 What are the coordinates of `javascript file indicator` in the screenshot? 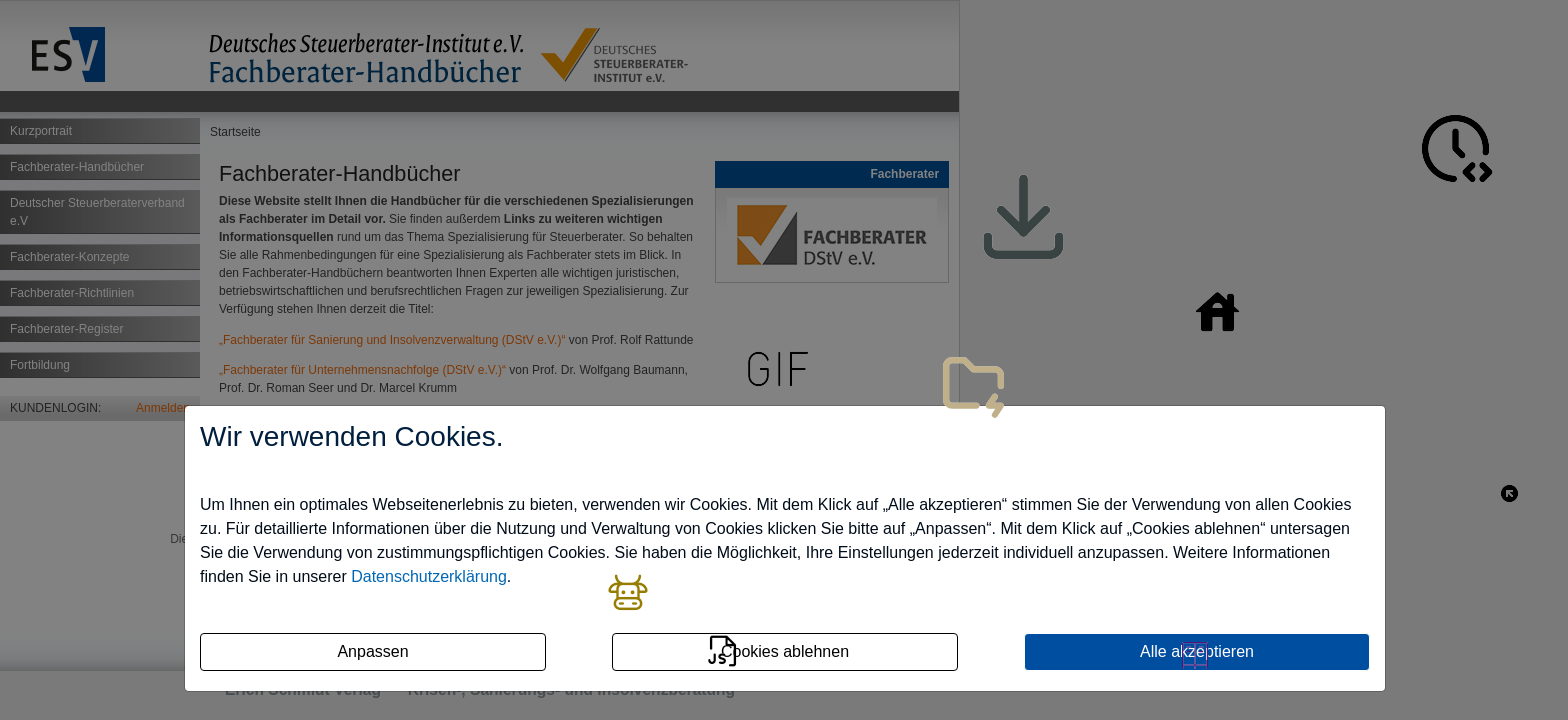 It's located at (723, 651).